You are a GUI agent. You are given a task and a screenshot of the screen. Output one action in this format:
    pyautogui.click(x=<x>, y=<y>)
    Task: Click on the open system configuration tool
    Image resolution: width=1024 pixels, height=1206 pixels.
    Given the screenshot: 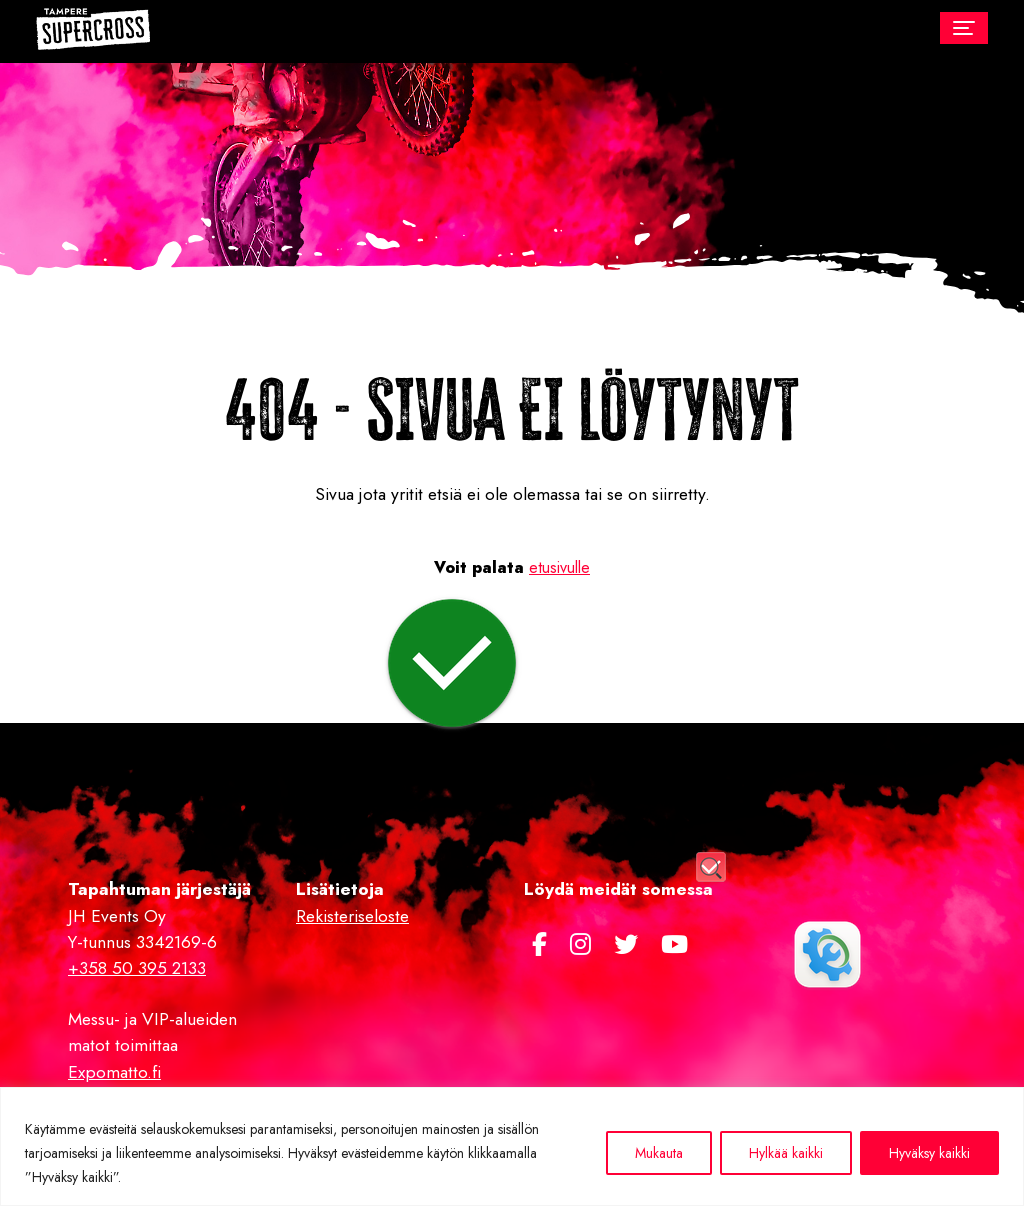 What is the action you would take?
    pyautogui.click(x=711, y=867)
    